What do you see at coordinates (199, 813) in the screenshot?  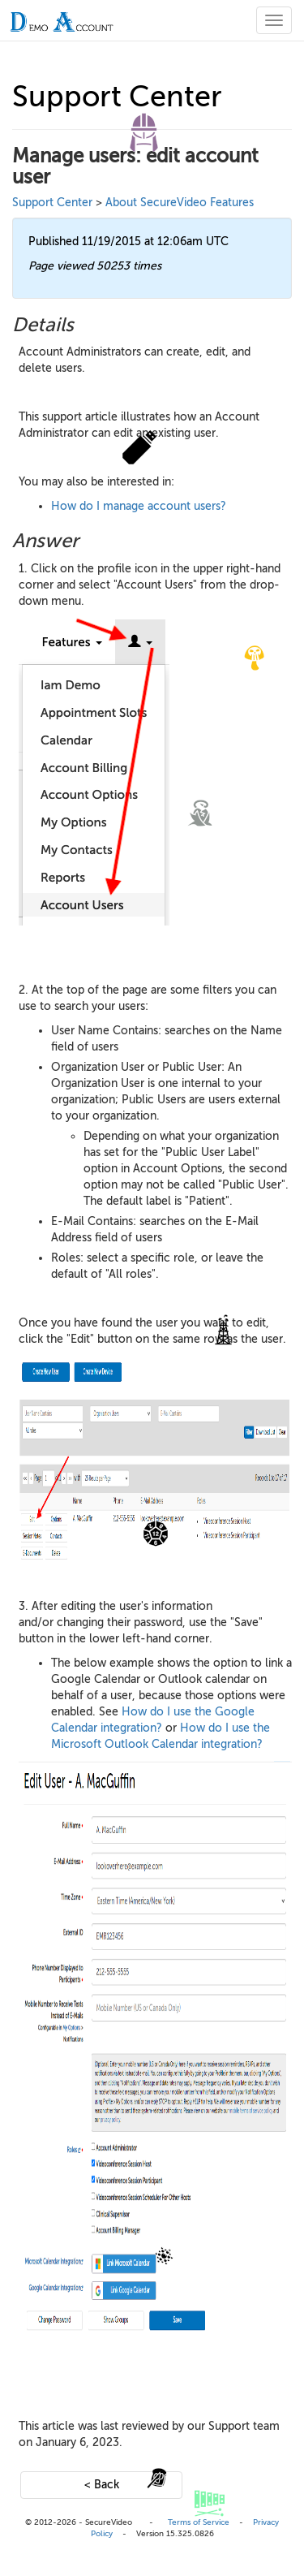 I see `alien or sci-fi themed game item` at bounding box center [199, 813].